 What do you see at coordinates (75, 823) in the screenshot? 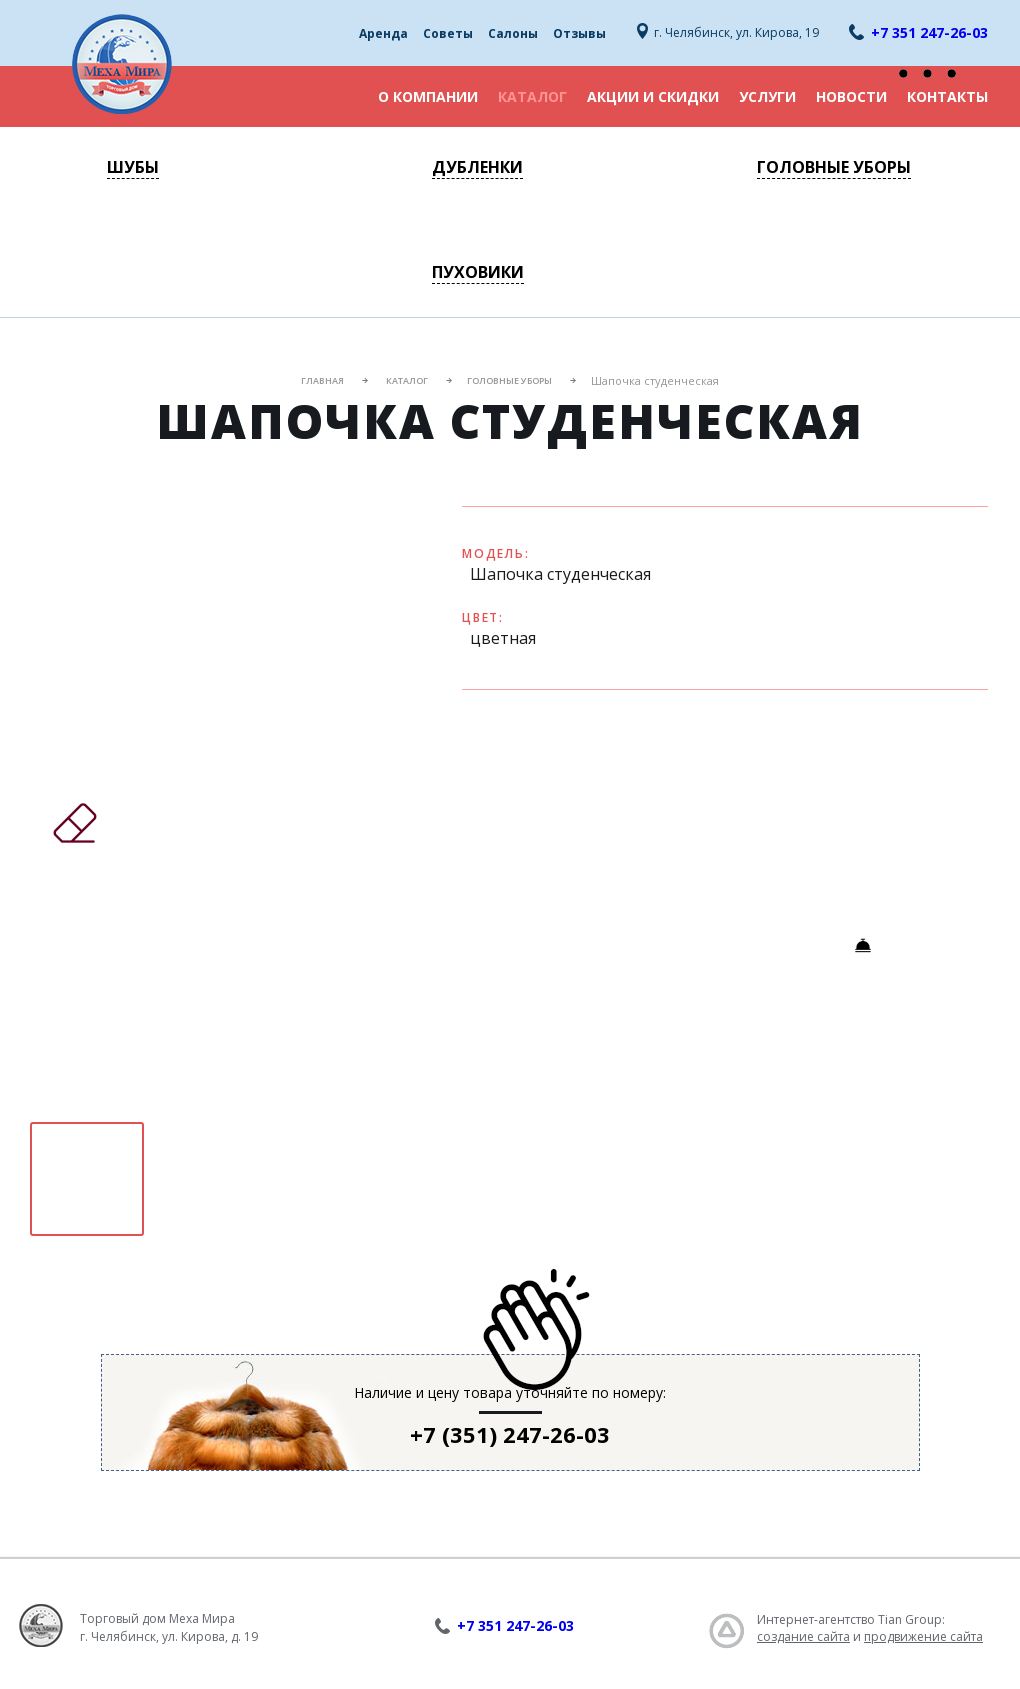
I see `erase or clear content` at bounding box center [75, 823].